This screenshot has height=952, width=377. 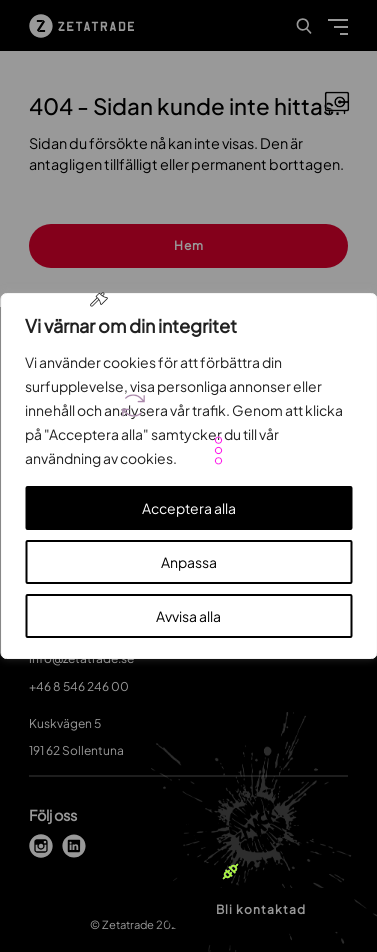 I want to click on refresh or reload content, so click(x=133, y=405).